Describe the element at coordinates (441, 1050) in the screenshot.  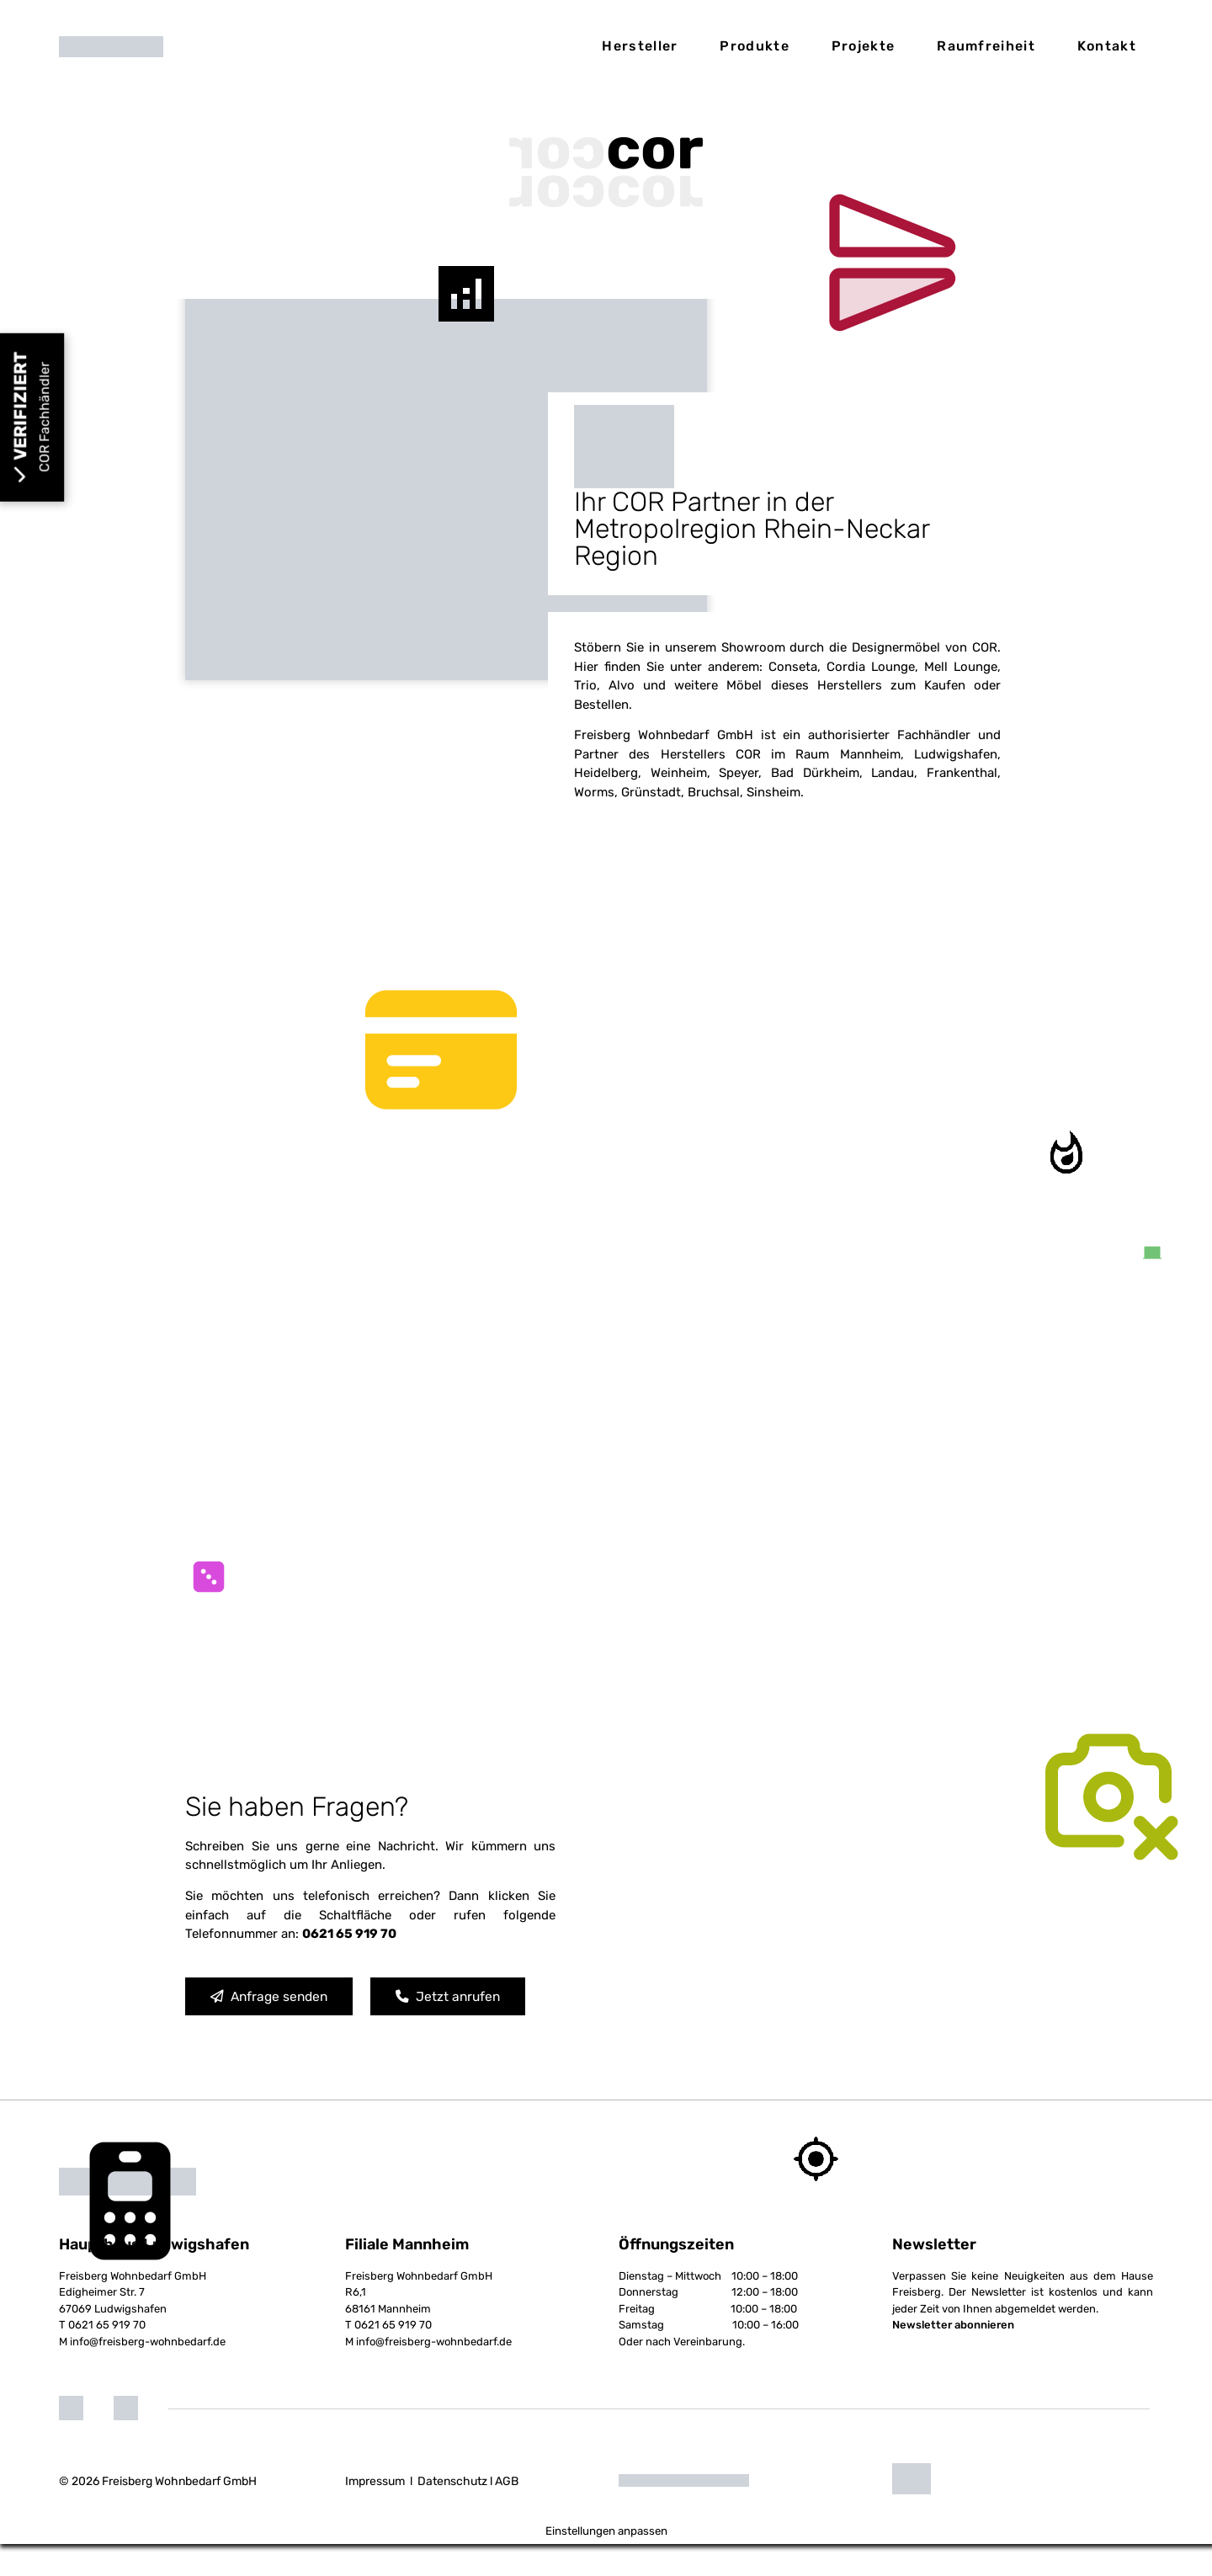
I see `access payment methods` at that location.